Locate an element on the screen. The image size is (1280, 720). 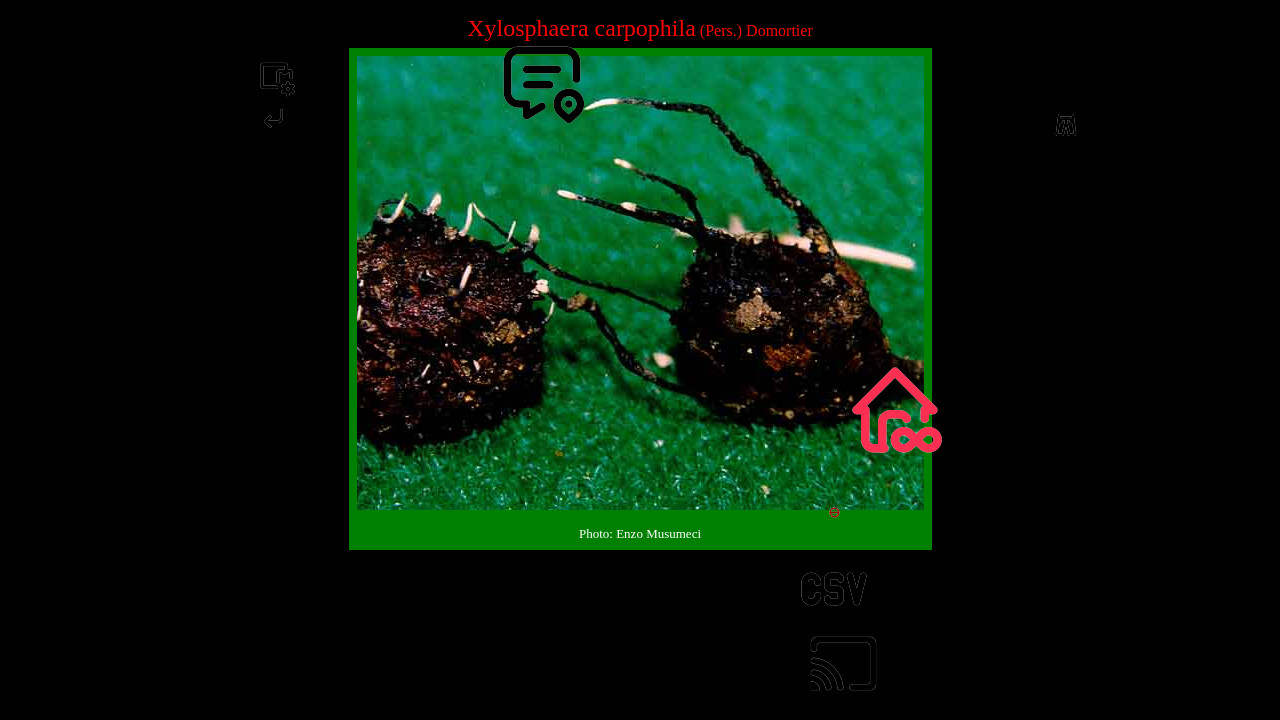
manage device settings is located at coordinates (276, 77).